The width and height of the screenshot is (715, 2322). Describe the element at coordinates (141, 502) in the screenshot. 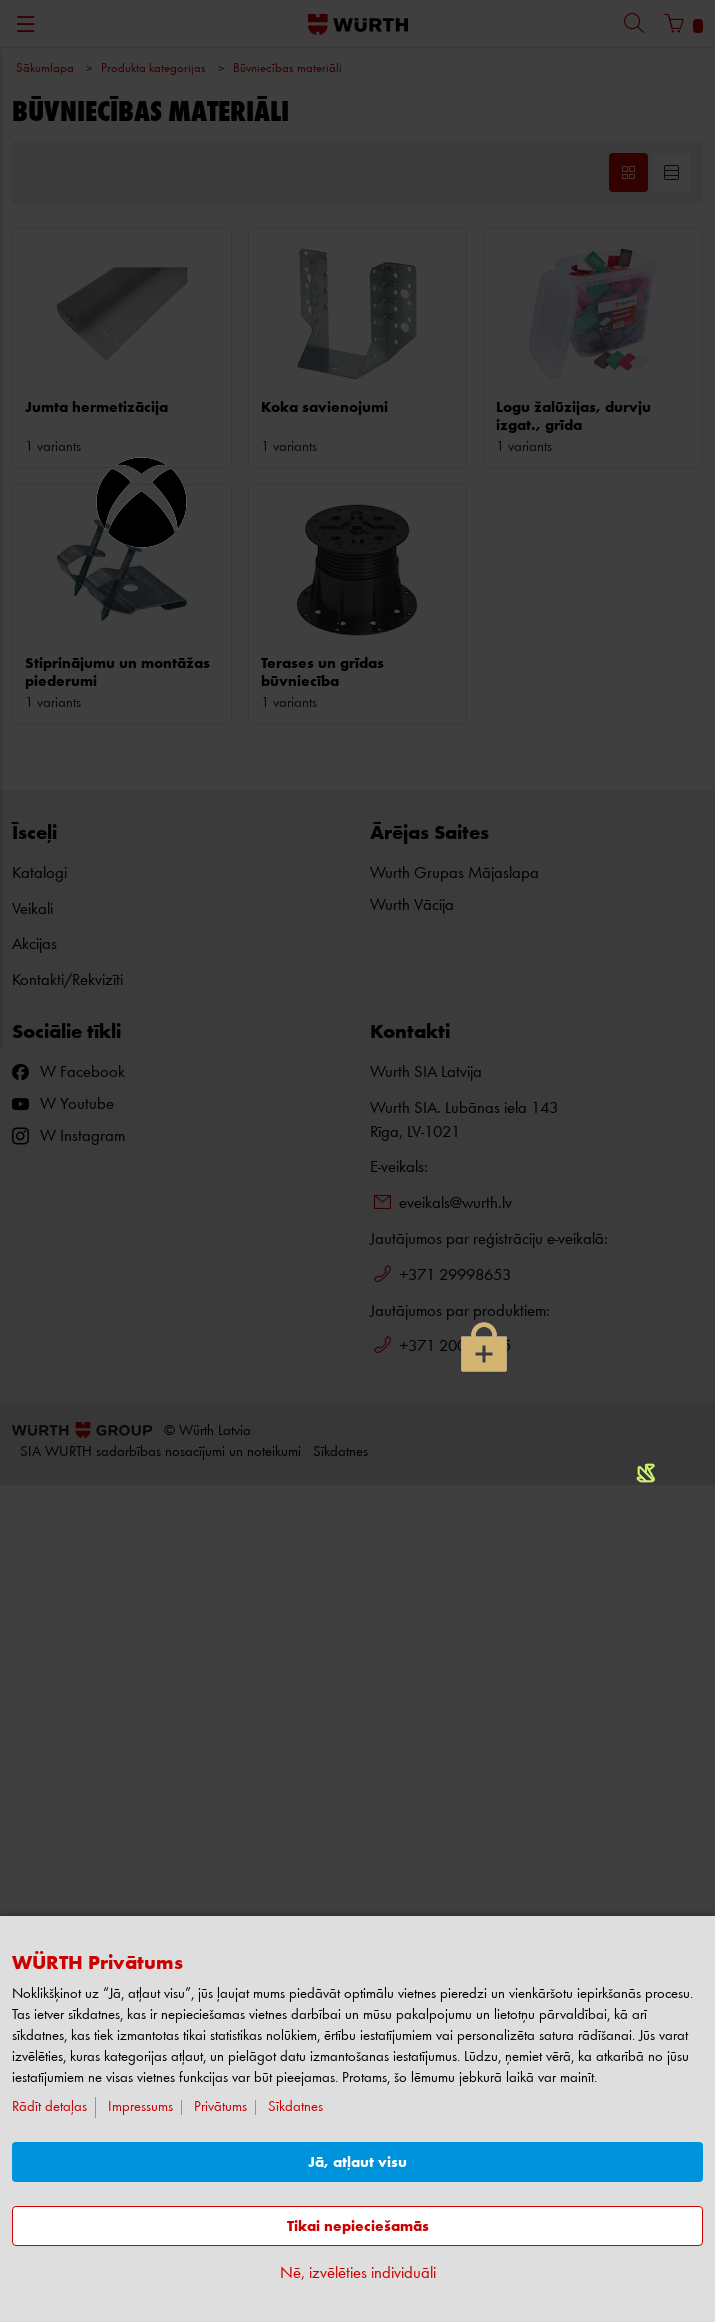

I see `open Xbox app` at that location.